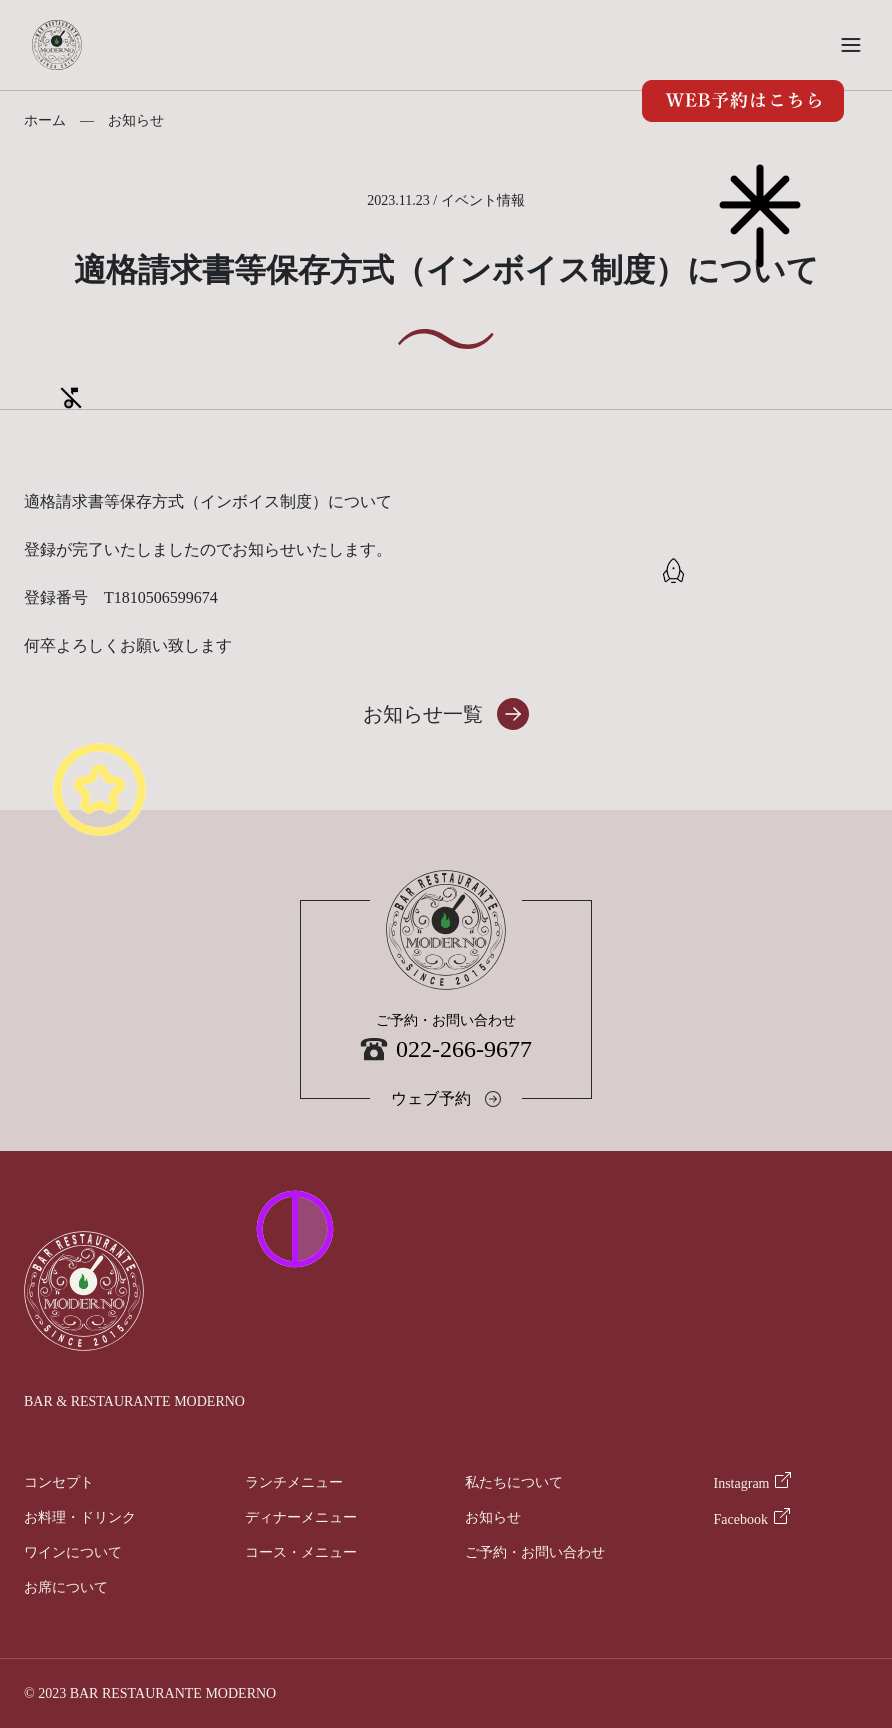 The width and height of the screenshot is (892, 1728). I want to click on add to favorites, so click(99, 789).